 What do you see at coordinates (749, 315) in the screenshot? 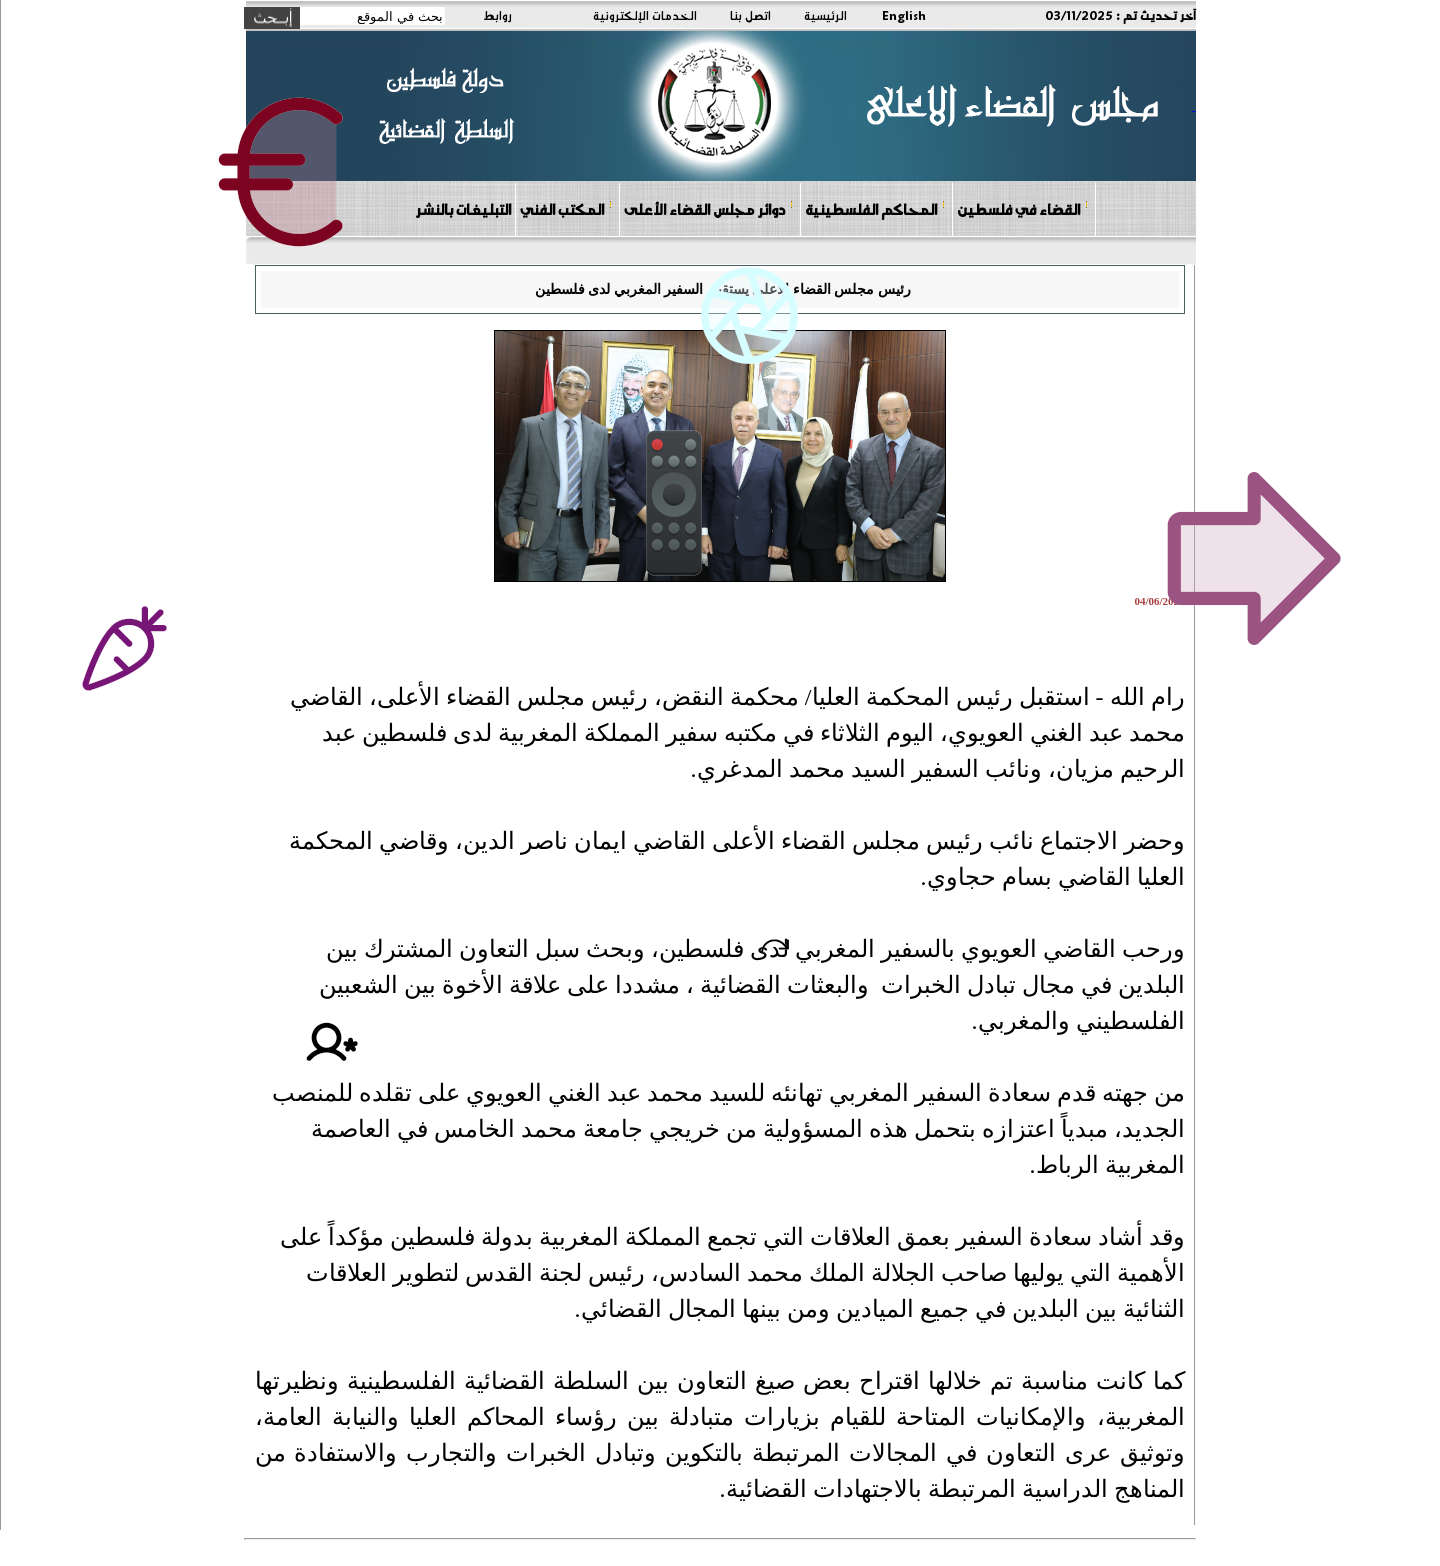
I see `adjust camera aperture settings` at bounding box center [749, 315].